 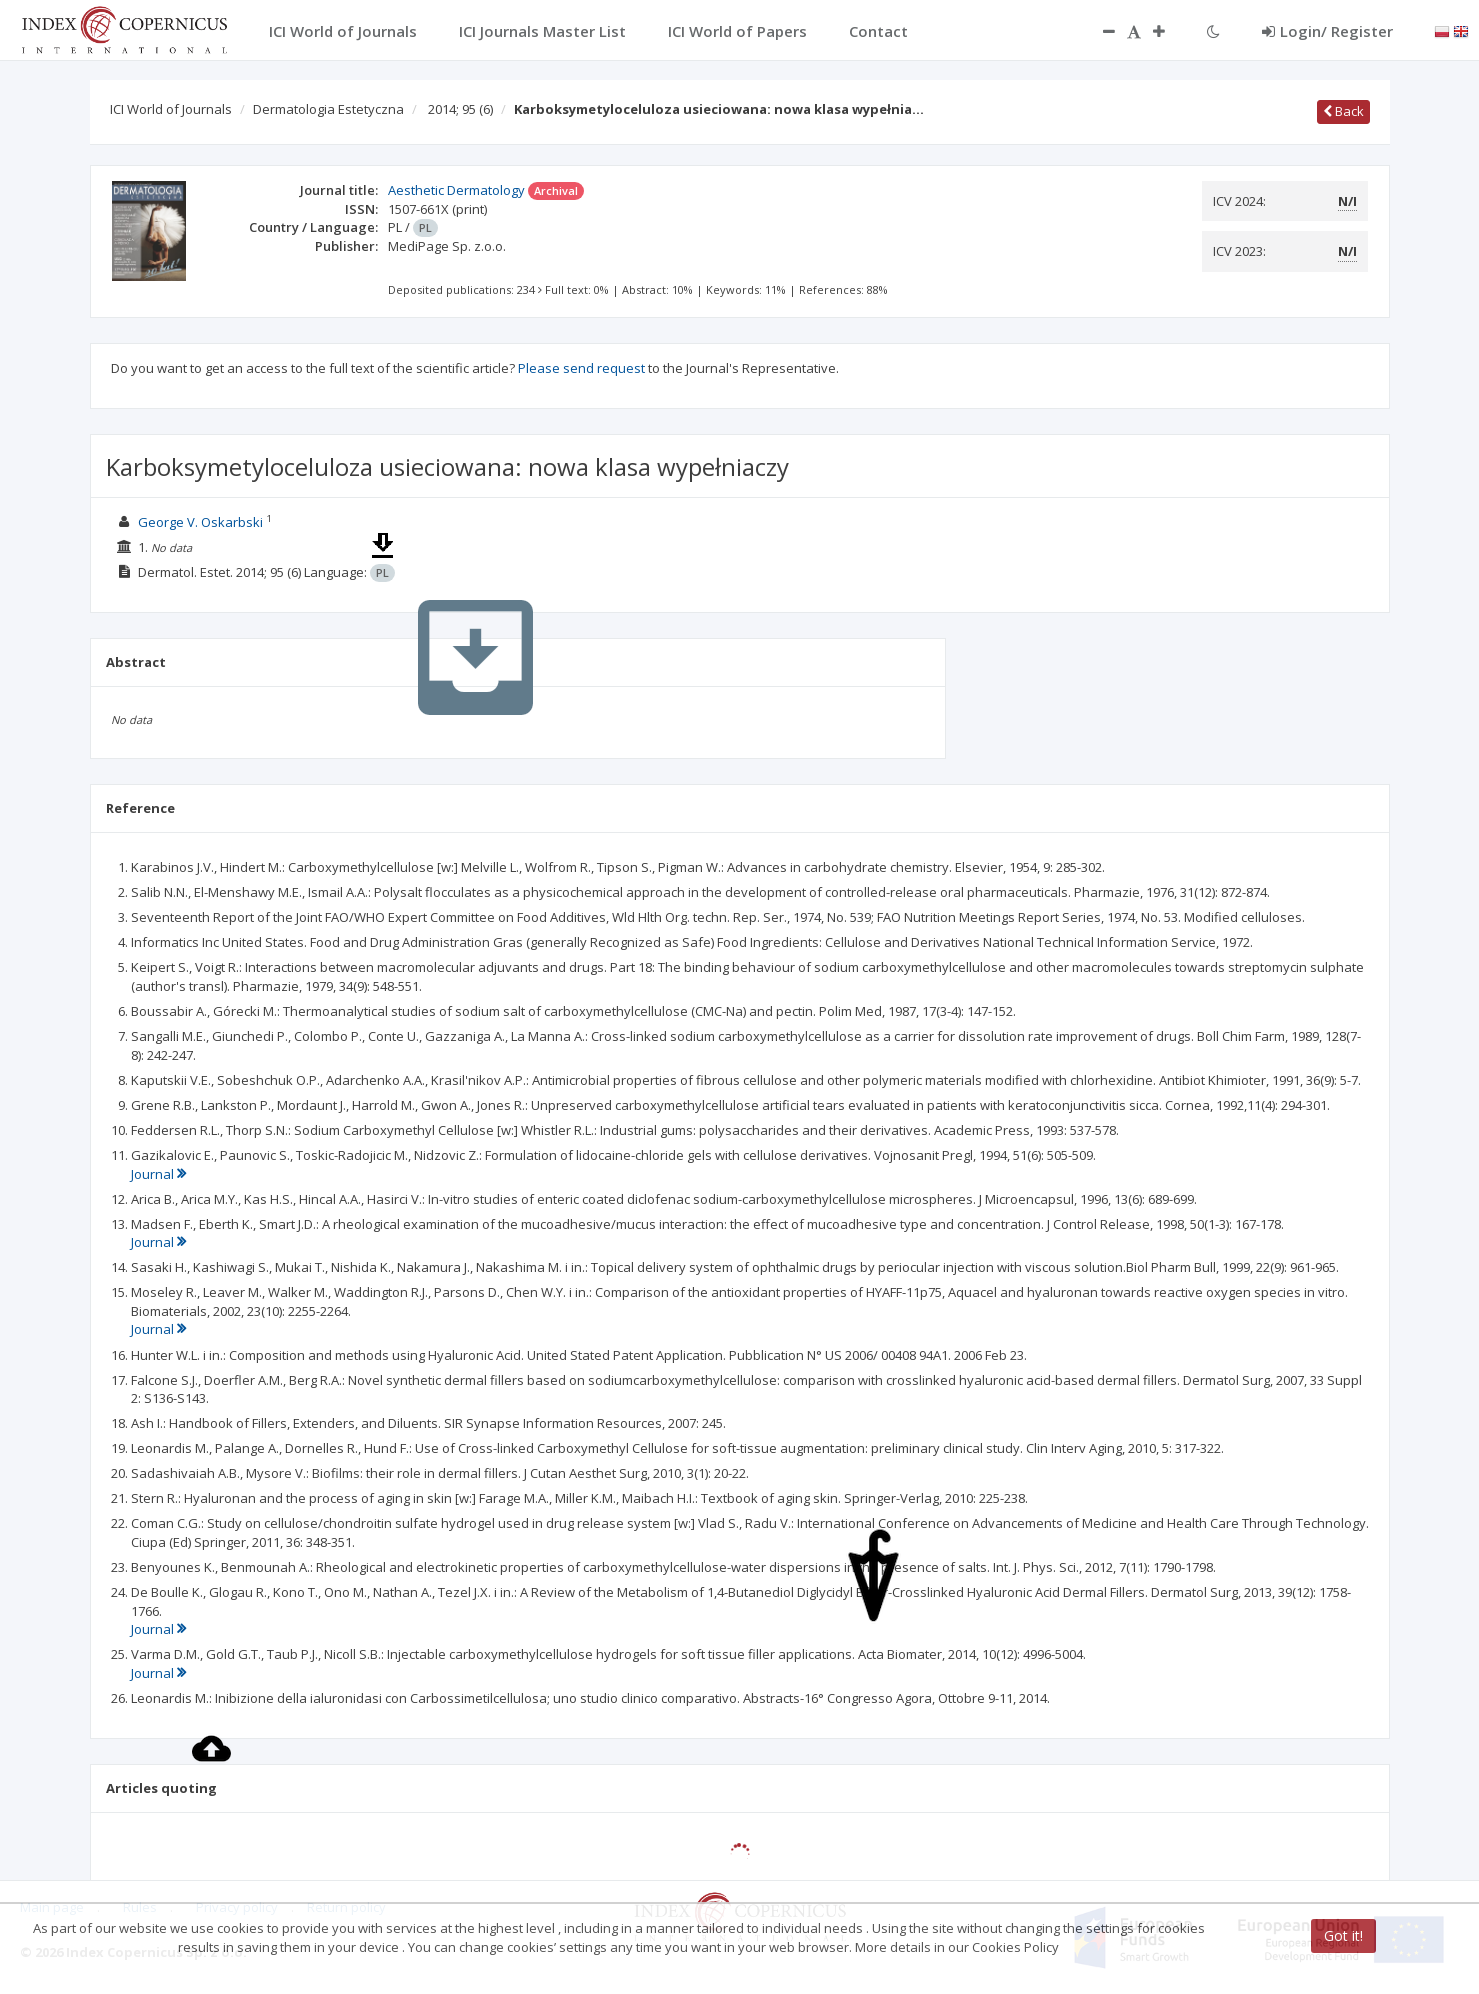 I want to click on download a file or content, so click(x=383, y=546).